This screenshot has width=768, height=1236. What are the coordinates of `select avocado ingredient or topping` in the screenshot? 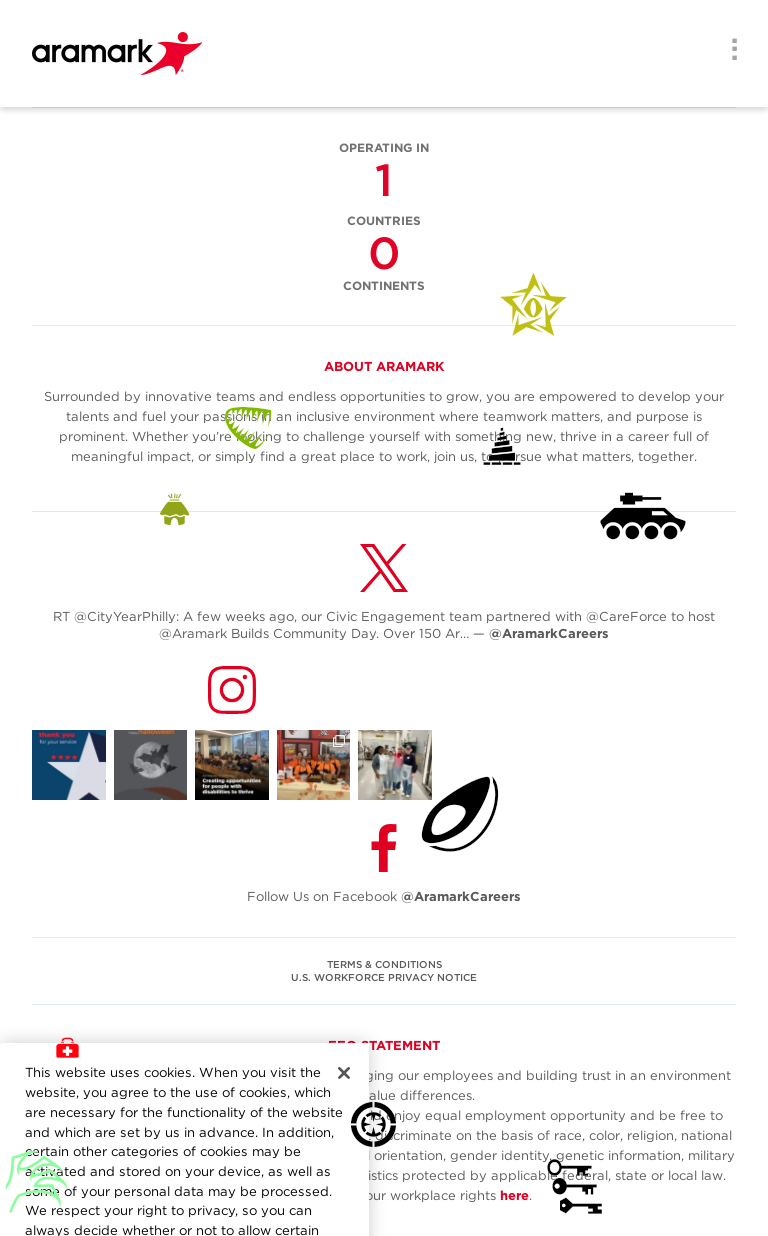 It's located at (460, 814).